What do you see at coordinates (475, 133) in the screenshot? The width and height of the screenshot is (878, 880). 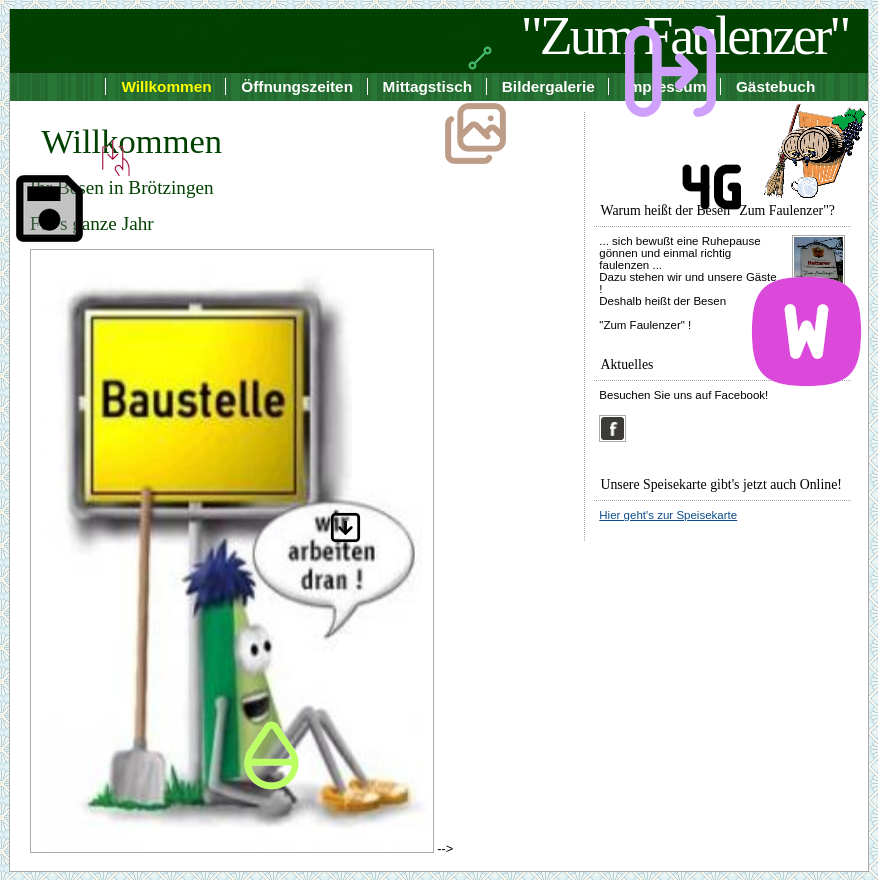 I see `access your photo library` at bounding box center [475, 133].